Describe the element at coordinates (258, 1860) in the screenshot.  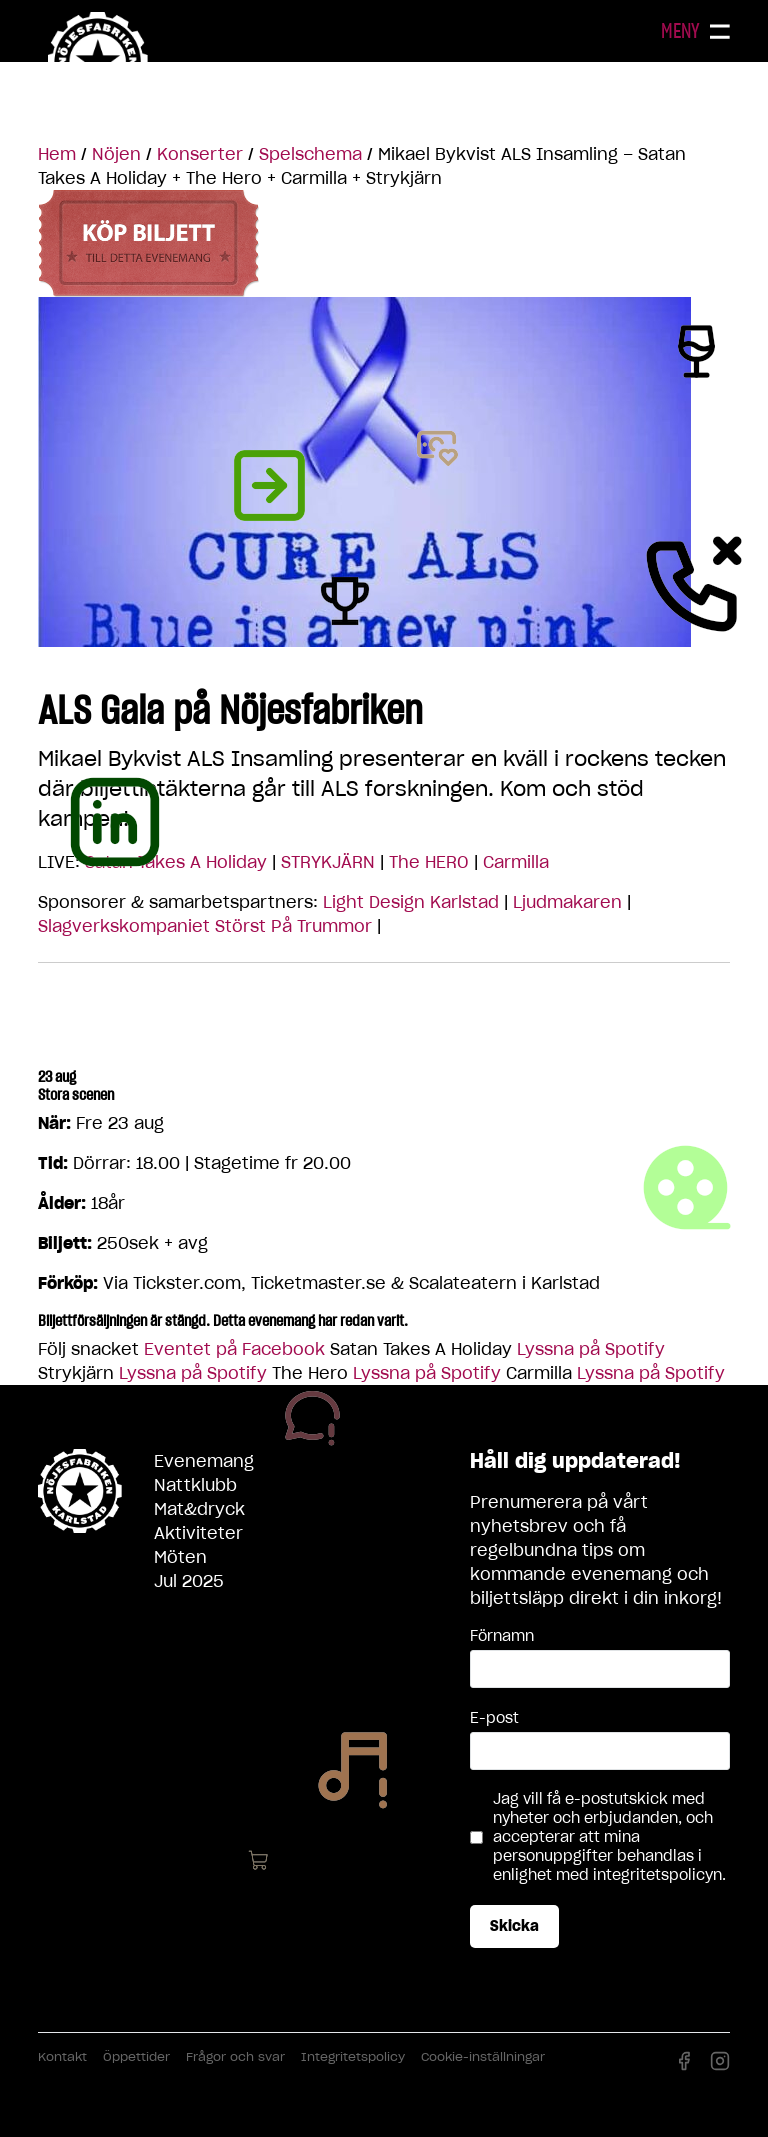
I see `view your shopping cart` at that location.